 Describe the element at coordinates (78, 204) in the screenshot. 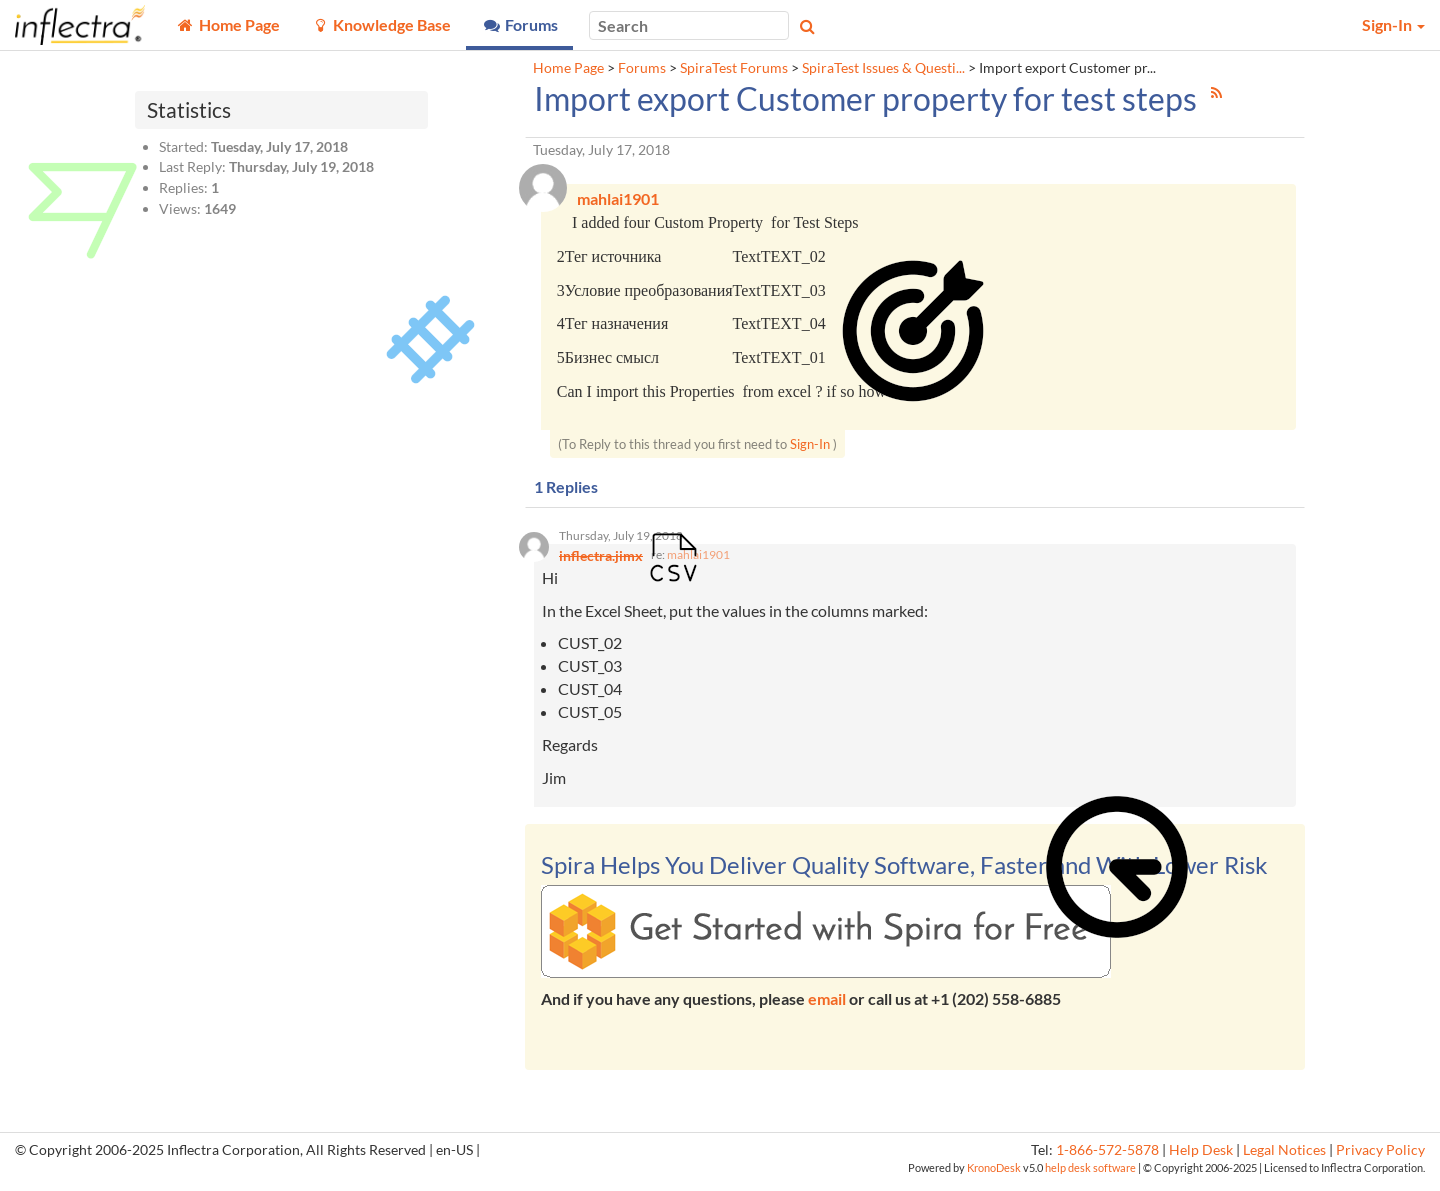

I see `flag or bookmark an item` at that location.